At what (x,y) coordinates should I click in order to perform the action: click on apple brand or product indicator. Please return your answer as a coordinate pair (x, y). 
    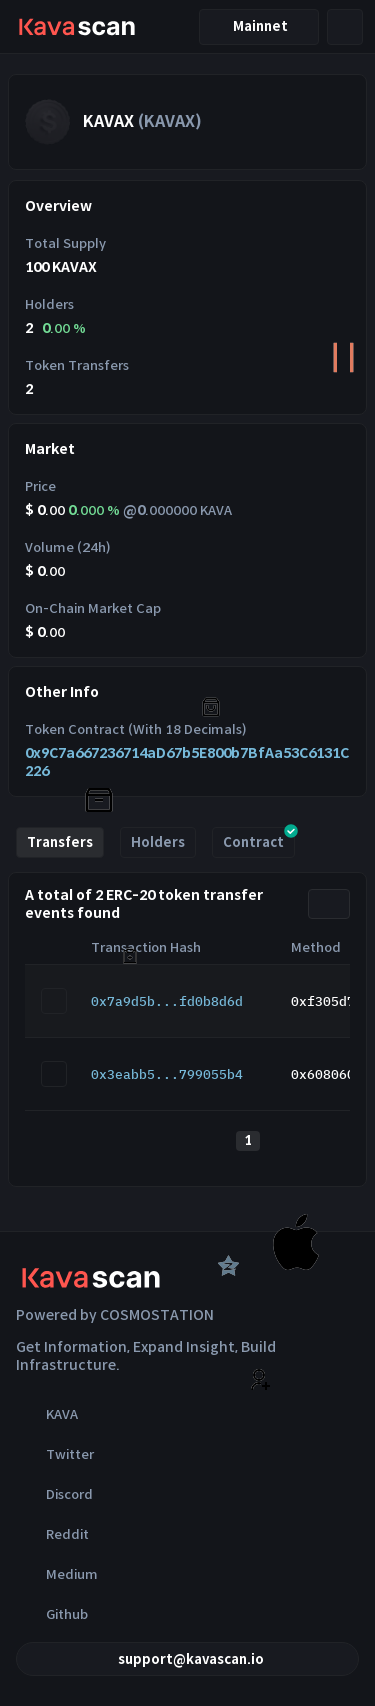
    Looking at the image, I should click on (296, 1242).